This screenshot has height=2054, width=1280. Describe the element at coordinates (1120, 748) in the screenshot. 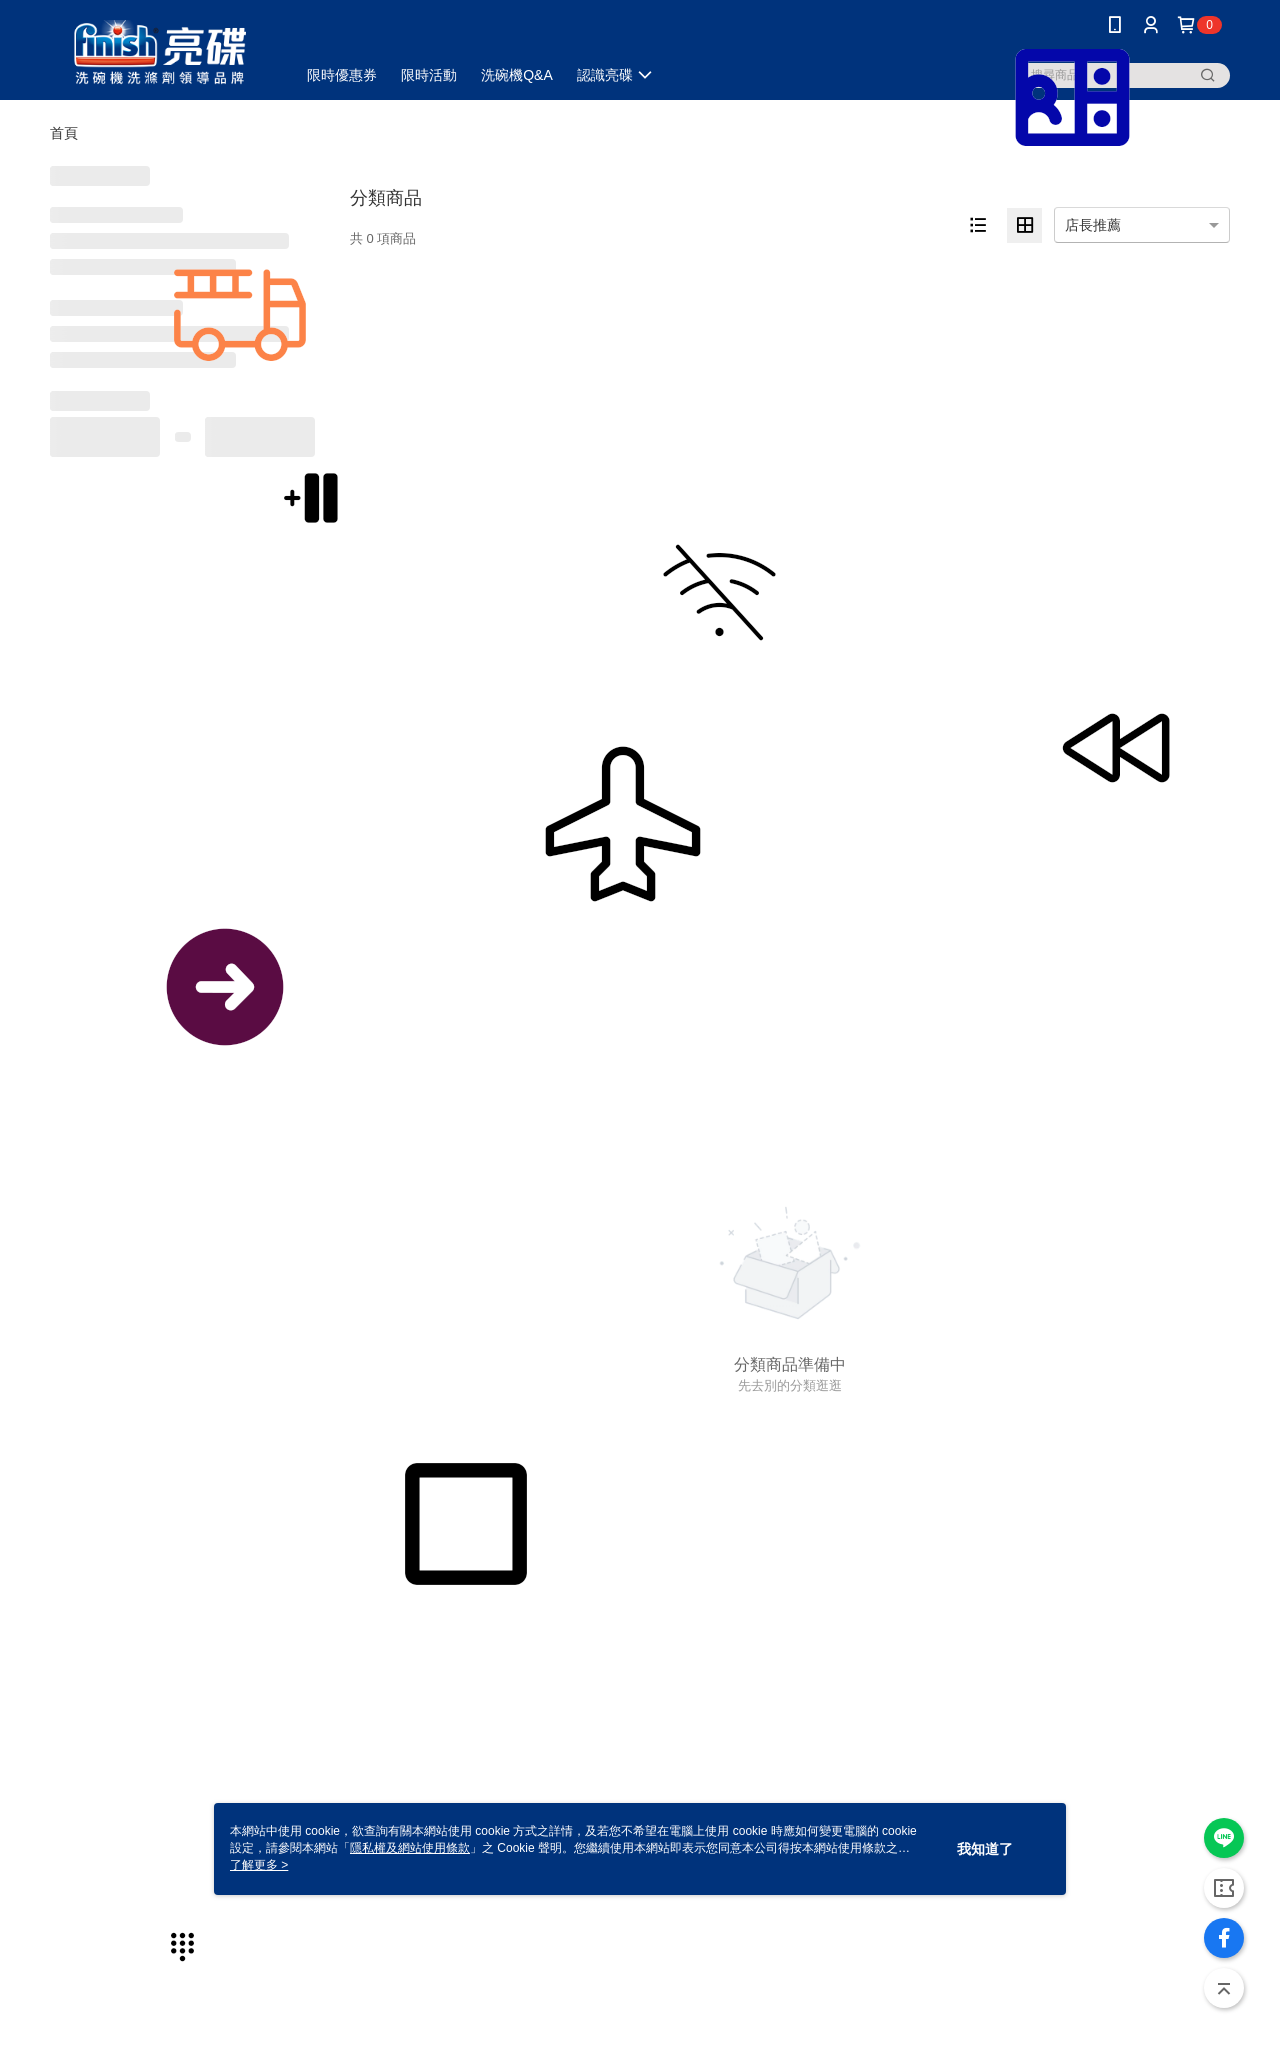

I see `rewind media or skip backward` at that location.